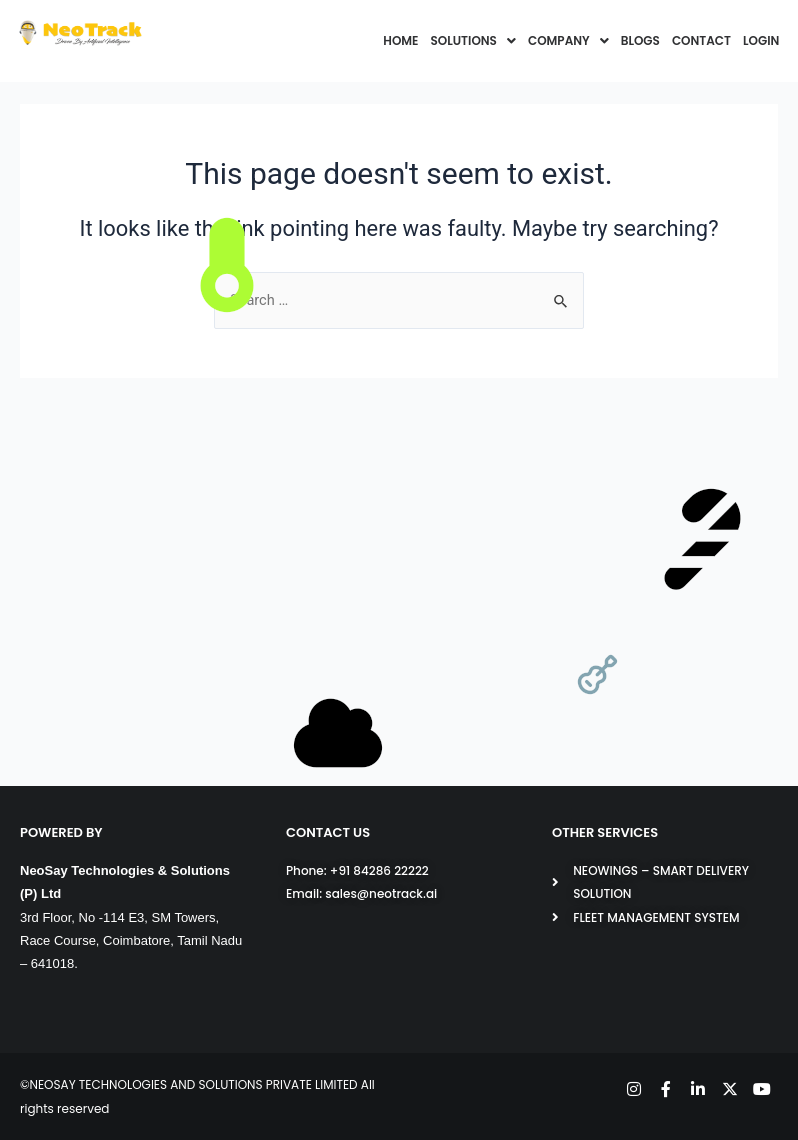 The image size is (798, 1140). Describe the element at coordinates (227, 265) in the screenshot. I see `indicates lowest temperature setting or reading` at that location.